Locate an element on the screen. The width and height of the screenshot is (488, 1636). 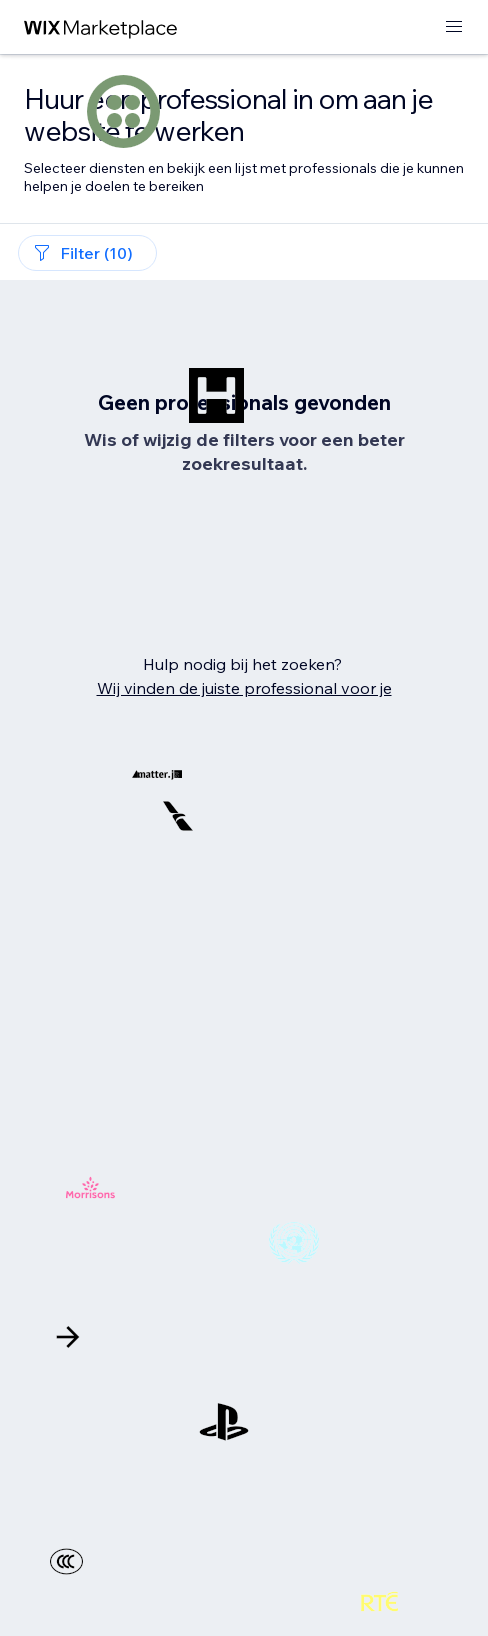
matter.js physics engine library logo is located at coordinates (157, 775).